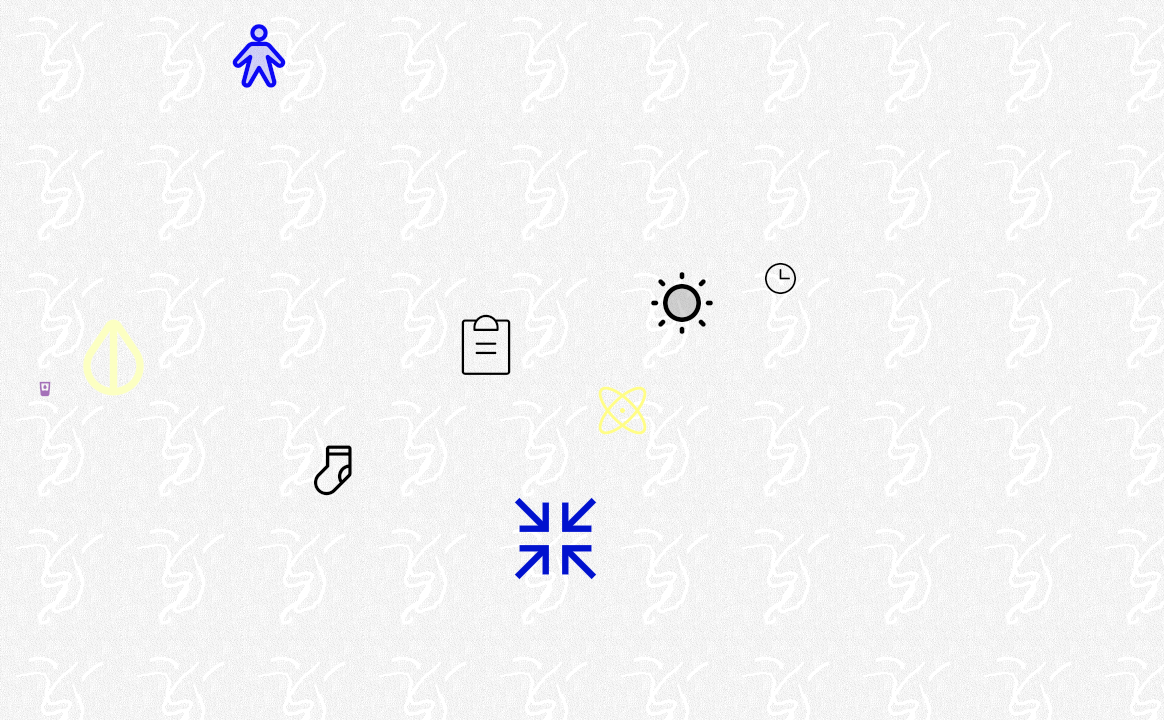 This screenshot has width=1164, height=720. I want to click on exit fullscreen mode, so click(555, 538).